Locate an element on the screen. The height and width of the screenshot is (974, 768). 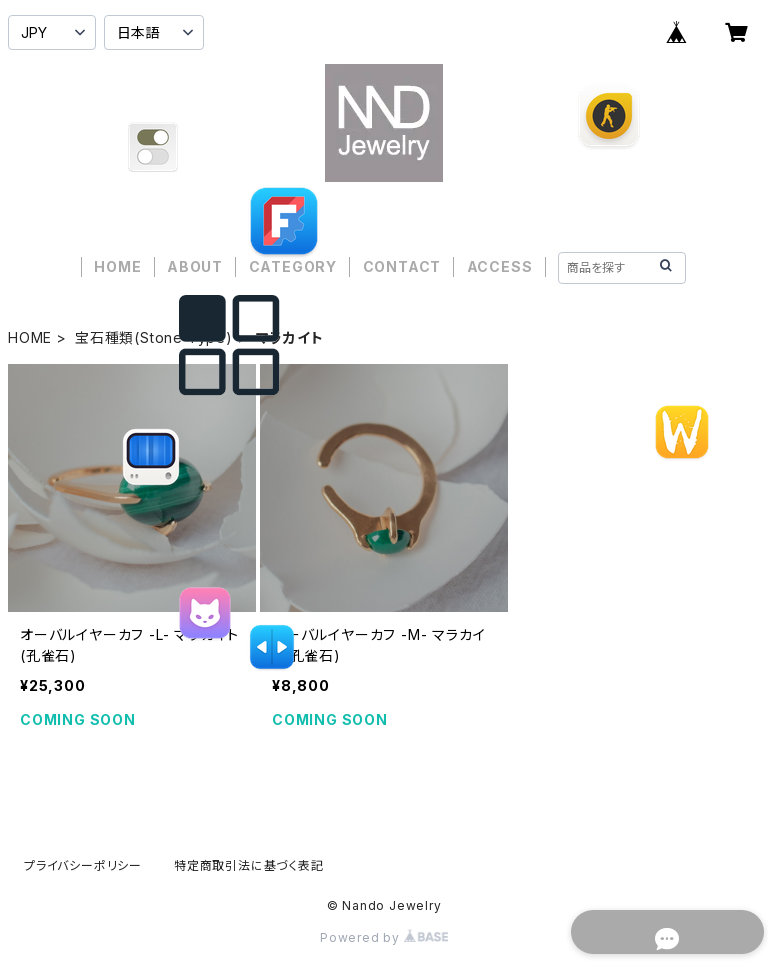
open FreeCAD application is located at coordinates (284, 221).